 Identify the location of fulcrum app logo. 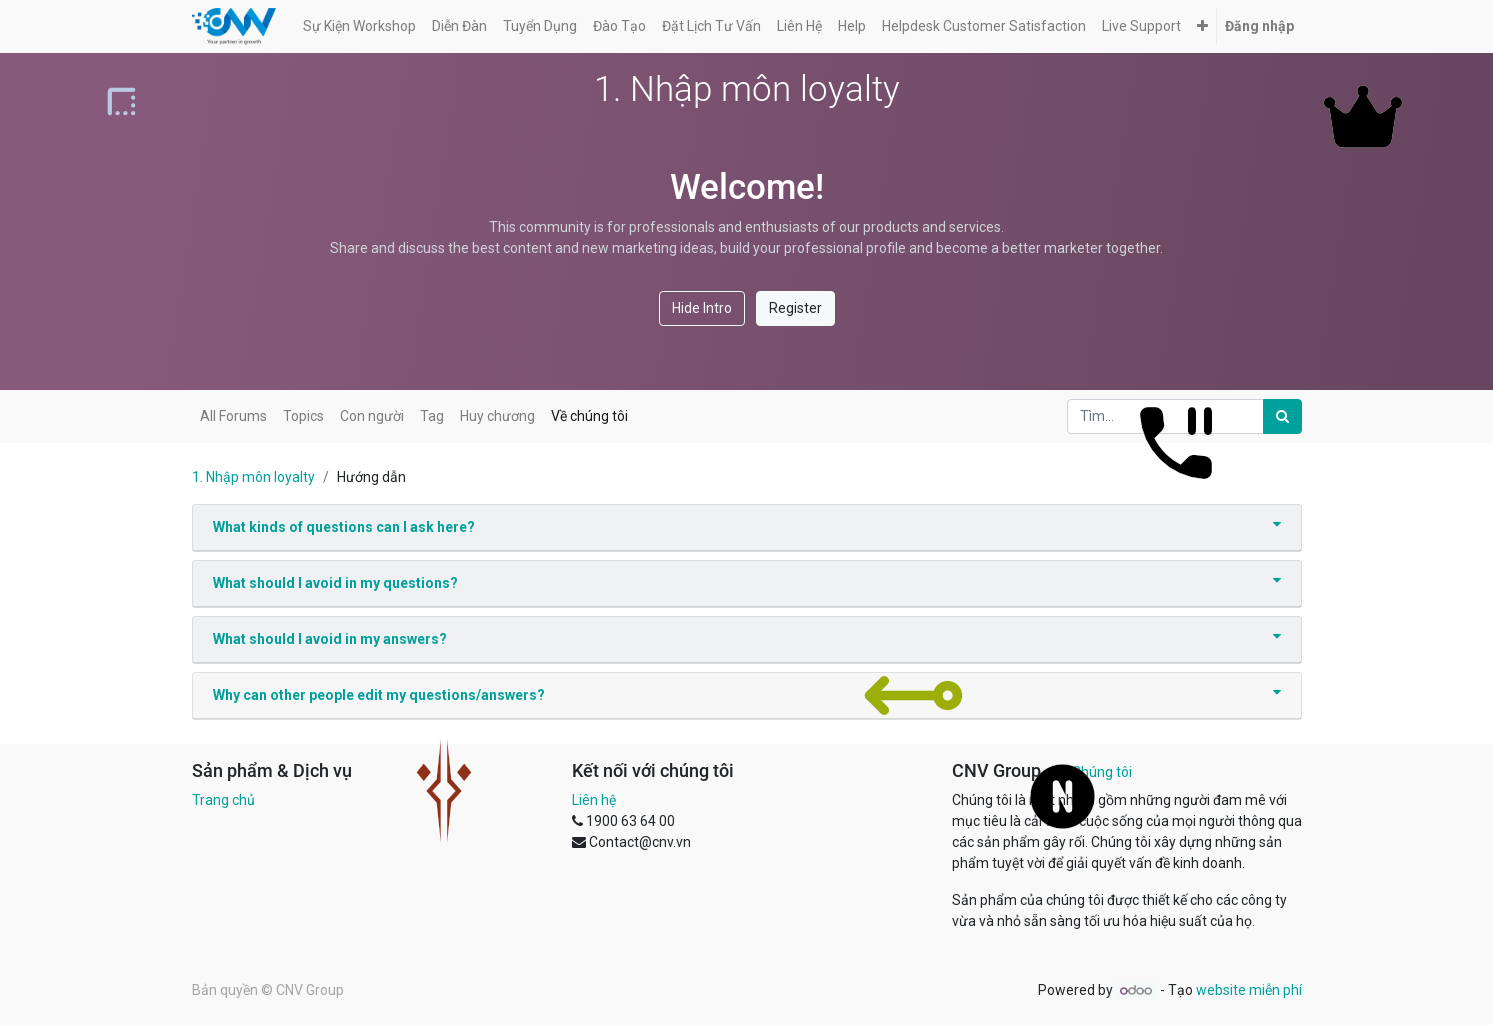
(444, 791).